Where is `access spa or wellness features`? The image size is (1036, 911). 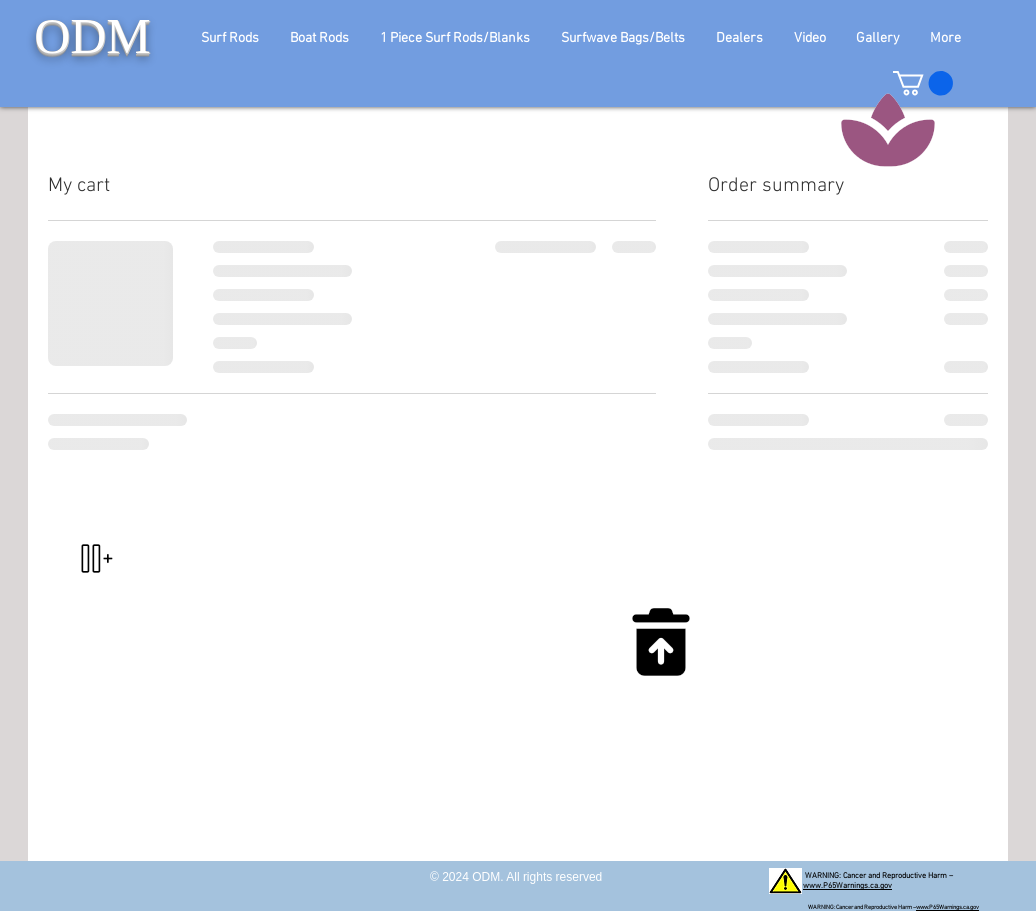
access spa or wellness features is located at coordinates (888, 130).